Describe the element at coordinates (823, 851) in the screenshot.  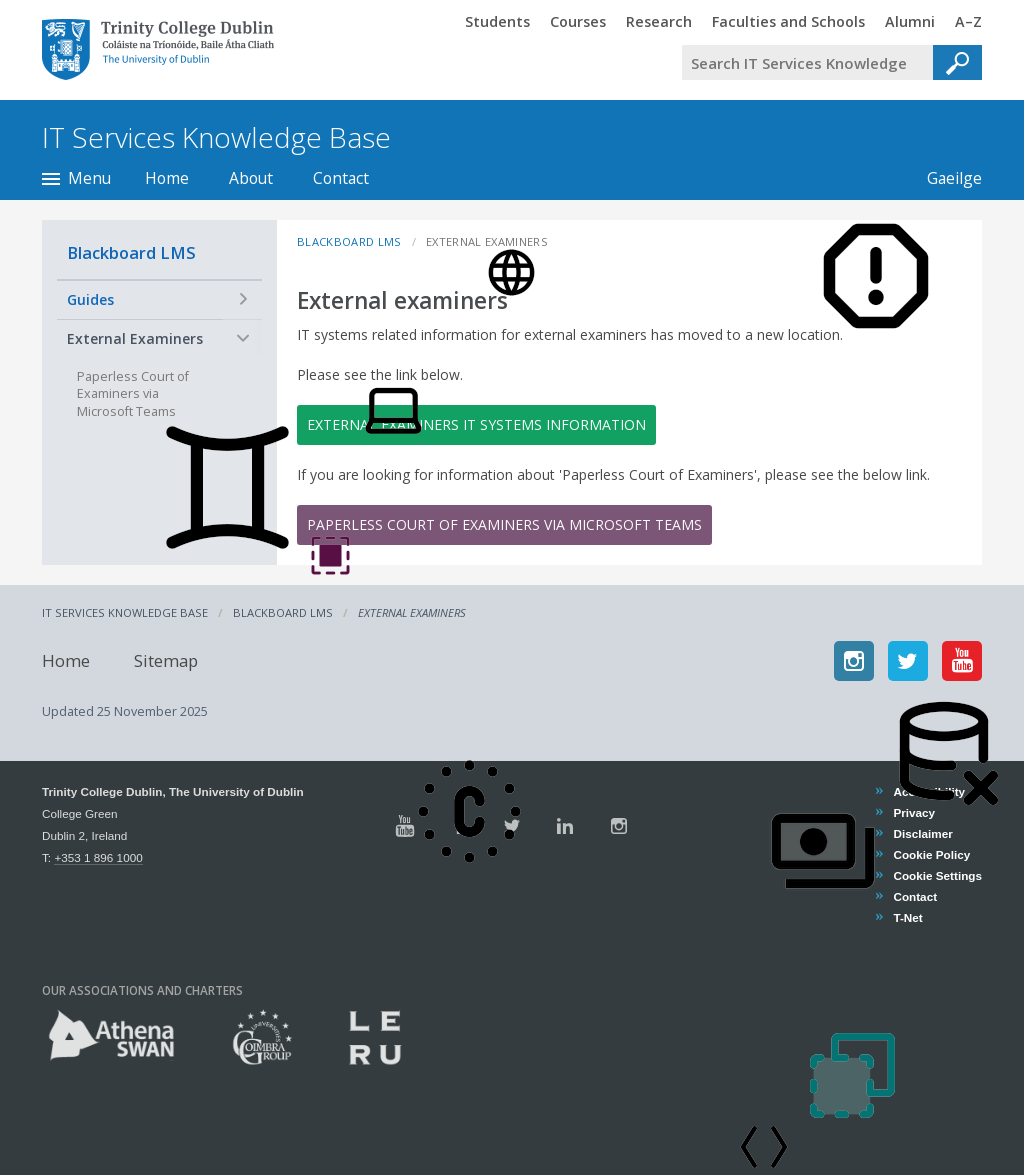
I see `access payment methods` at that location.